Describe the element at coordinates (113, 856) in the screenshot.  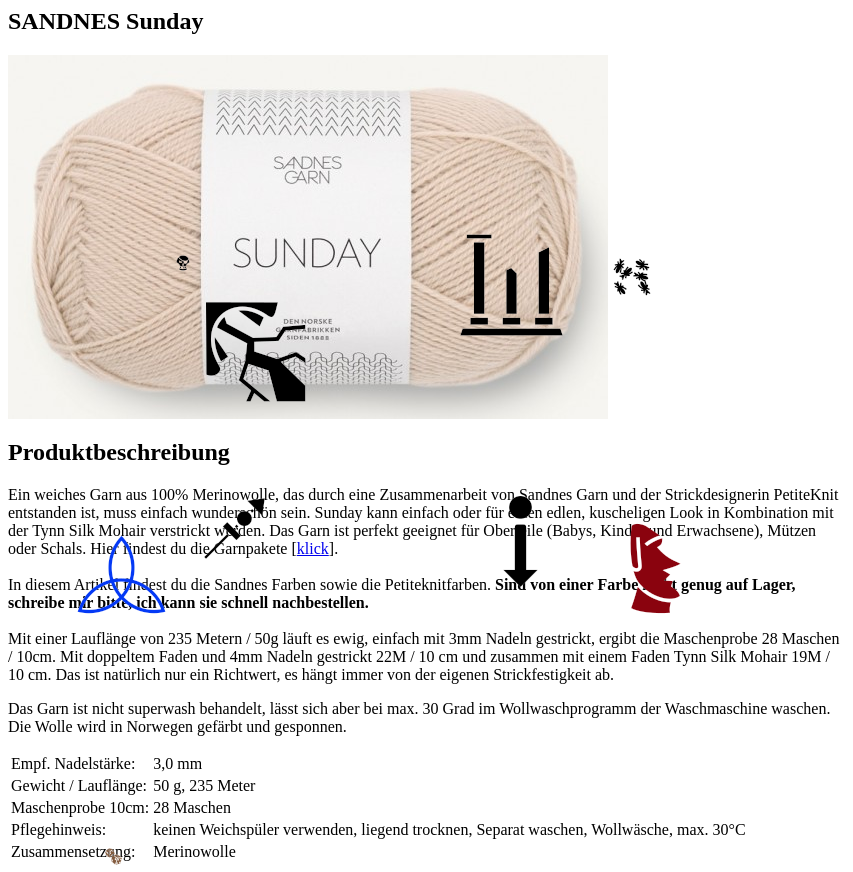
I see `roll the dice or randomize selection` at that location.